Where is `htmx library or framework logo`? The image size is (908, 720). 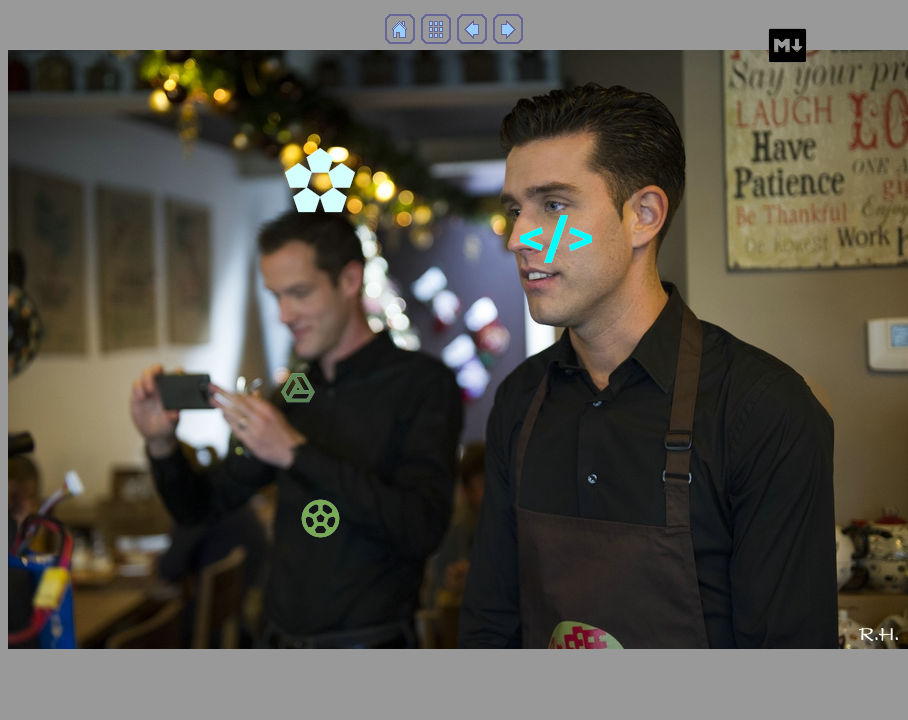 htmx library or framework logo is located at coordinates (556, 239).